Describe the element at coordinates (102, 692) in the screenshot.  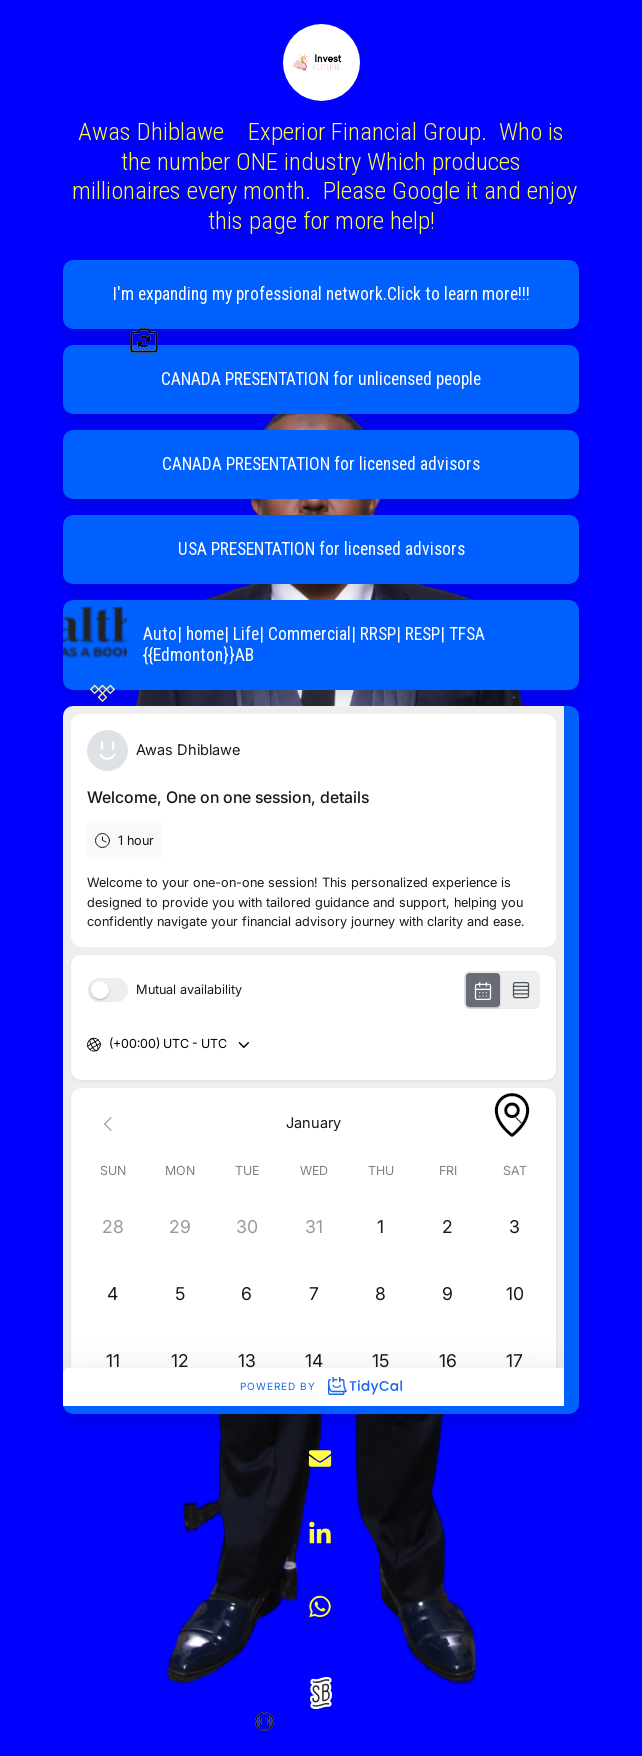
I see `open the Tidal music streaming app` at that location.